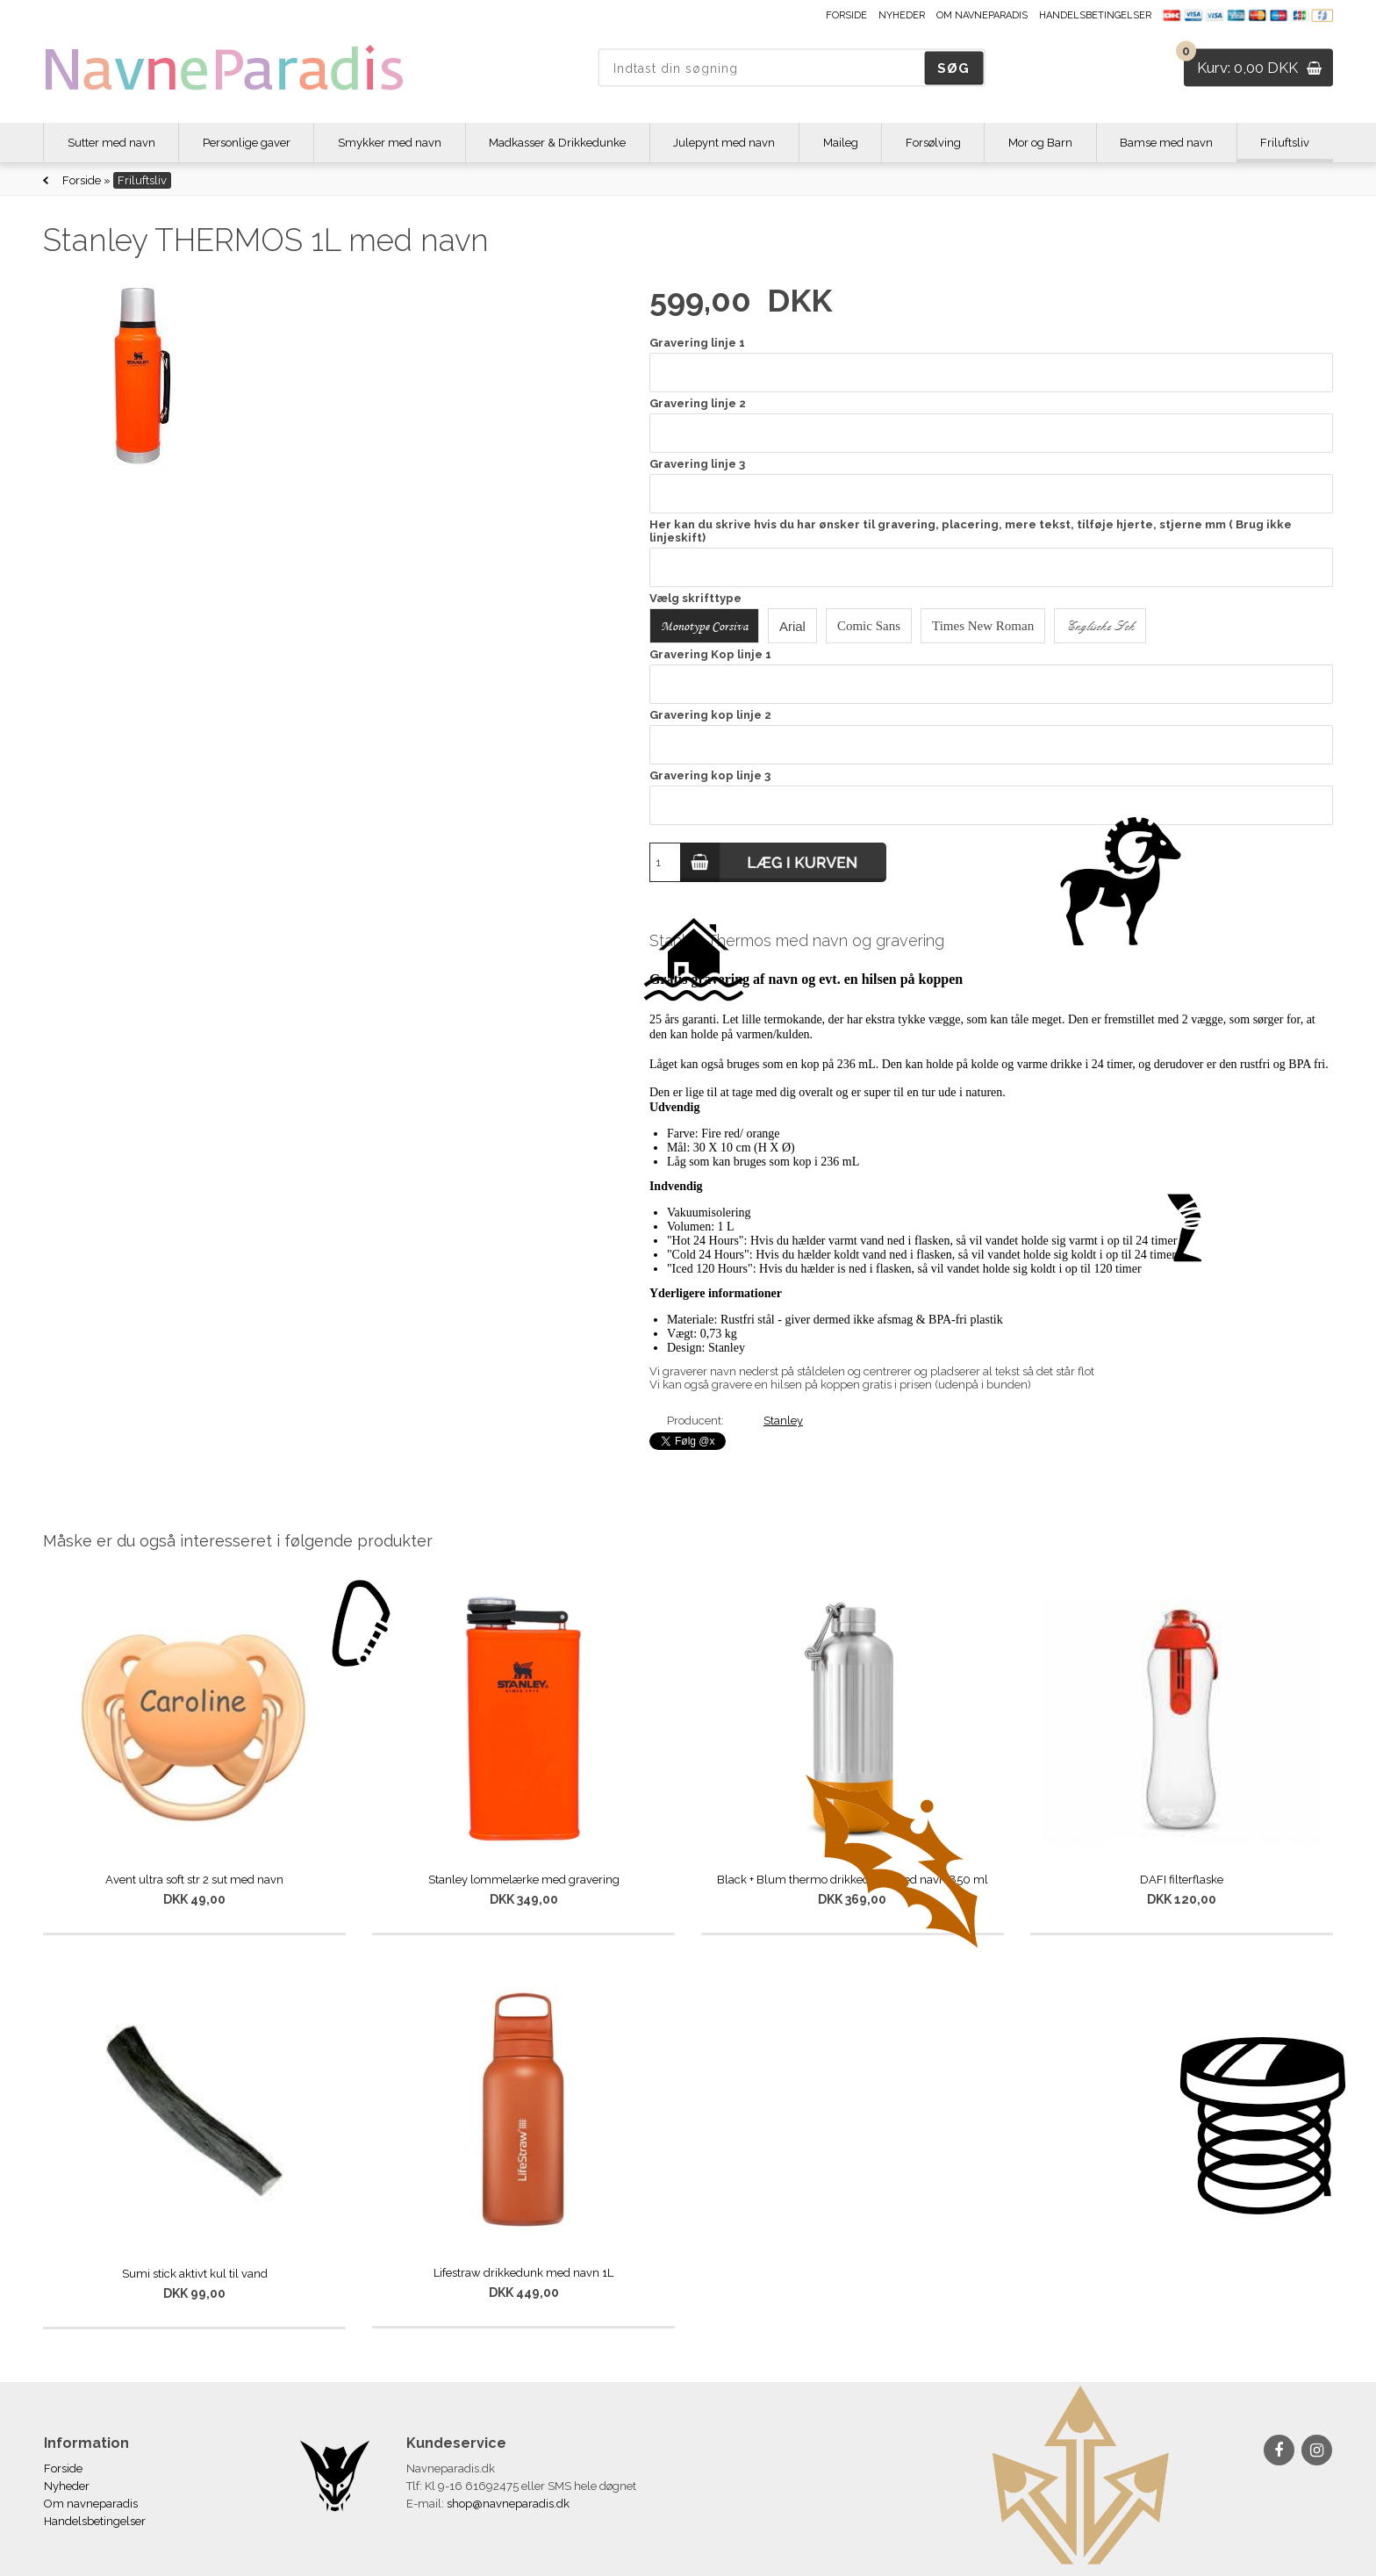  Describe the element at coordinates (1121, 881) in the screenshot. I see `represents the Aries zodiac sign` at that location.